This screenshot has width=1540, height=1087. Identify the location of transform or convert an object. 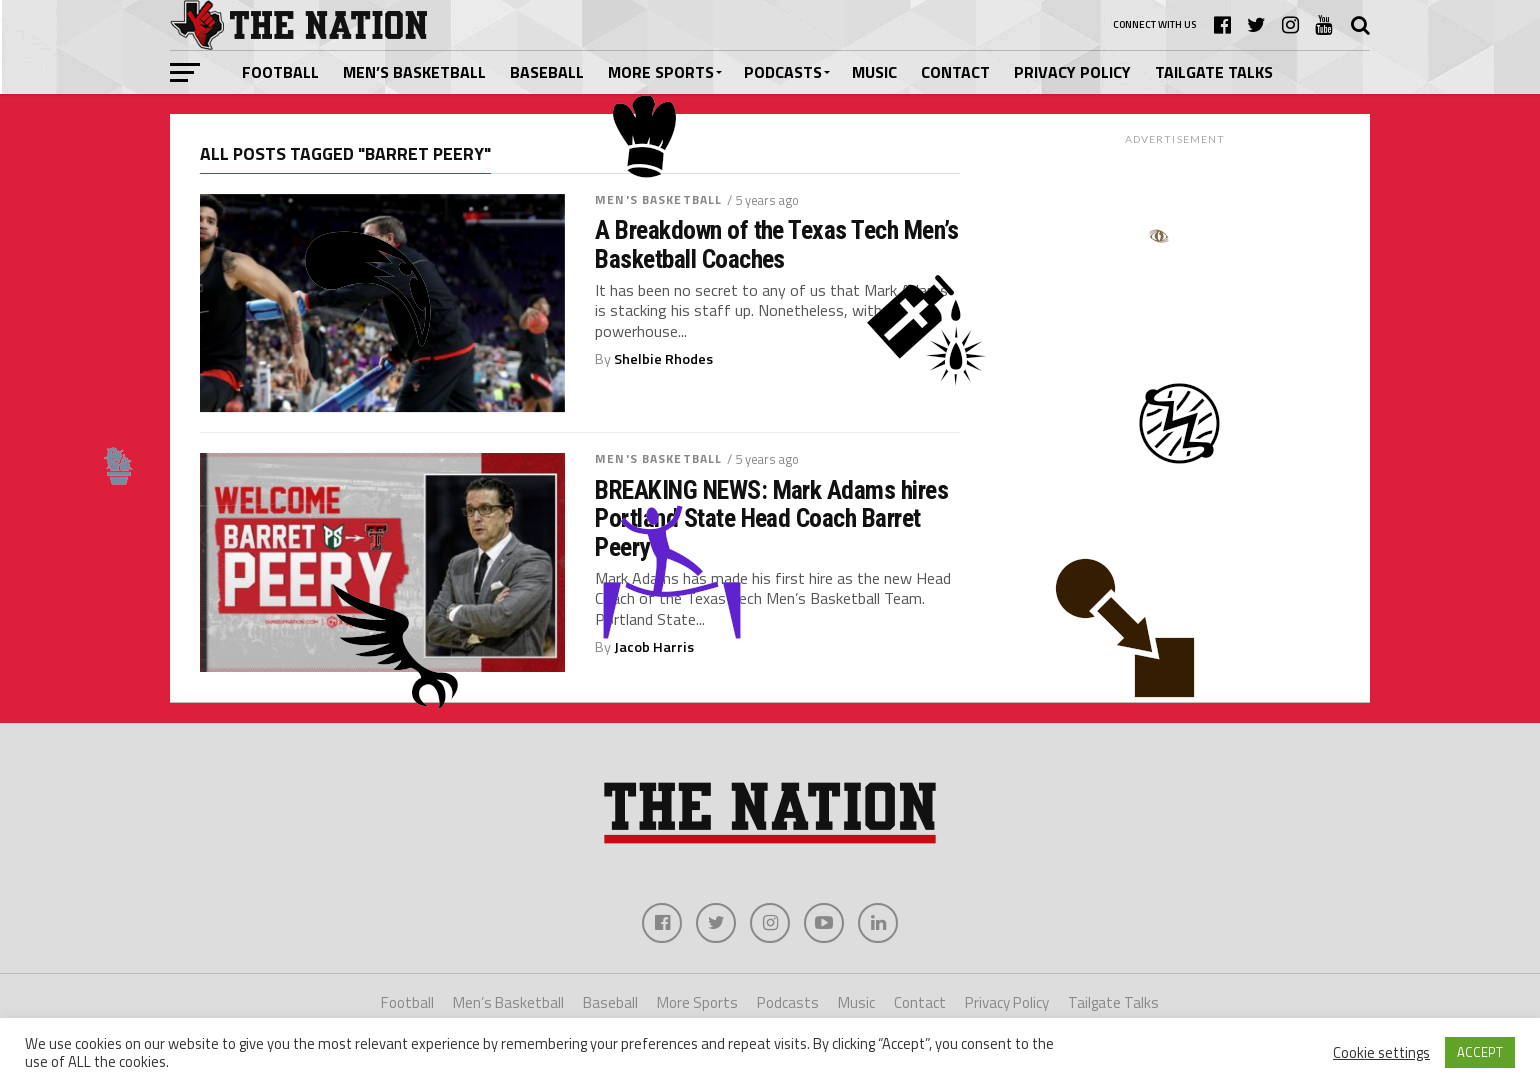
(1125, 628).